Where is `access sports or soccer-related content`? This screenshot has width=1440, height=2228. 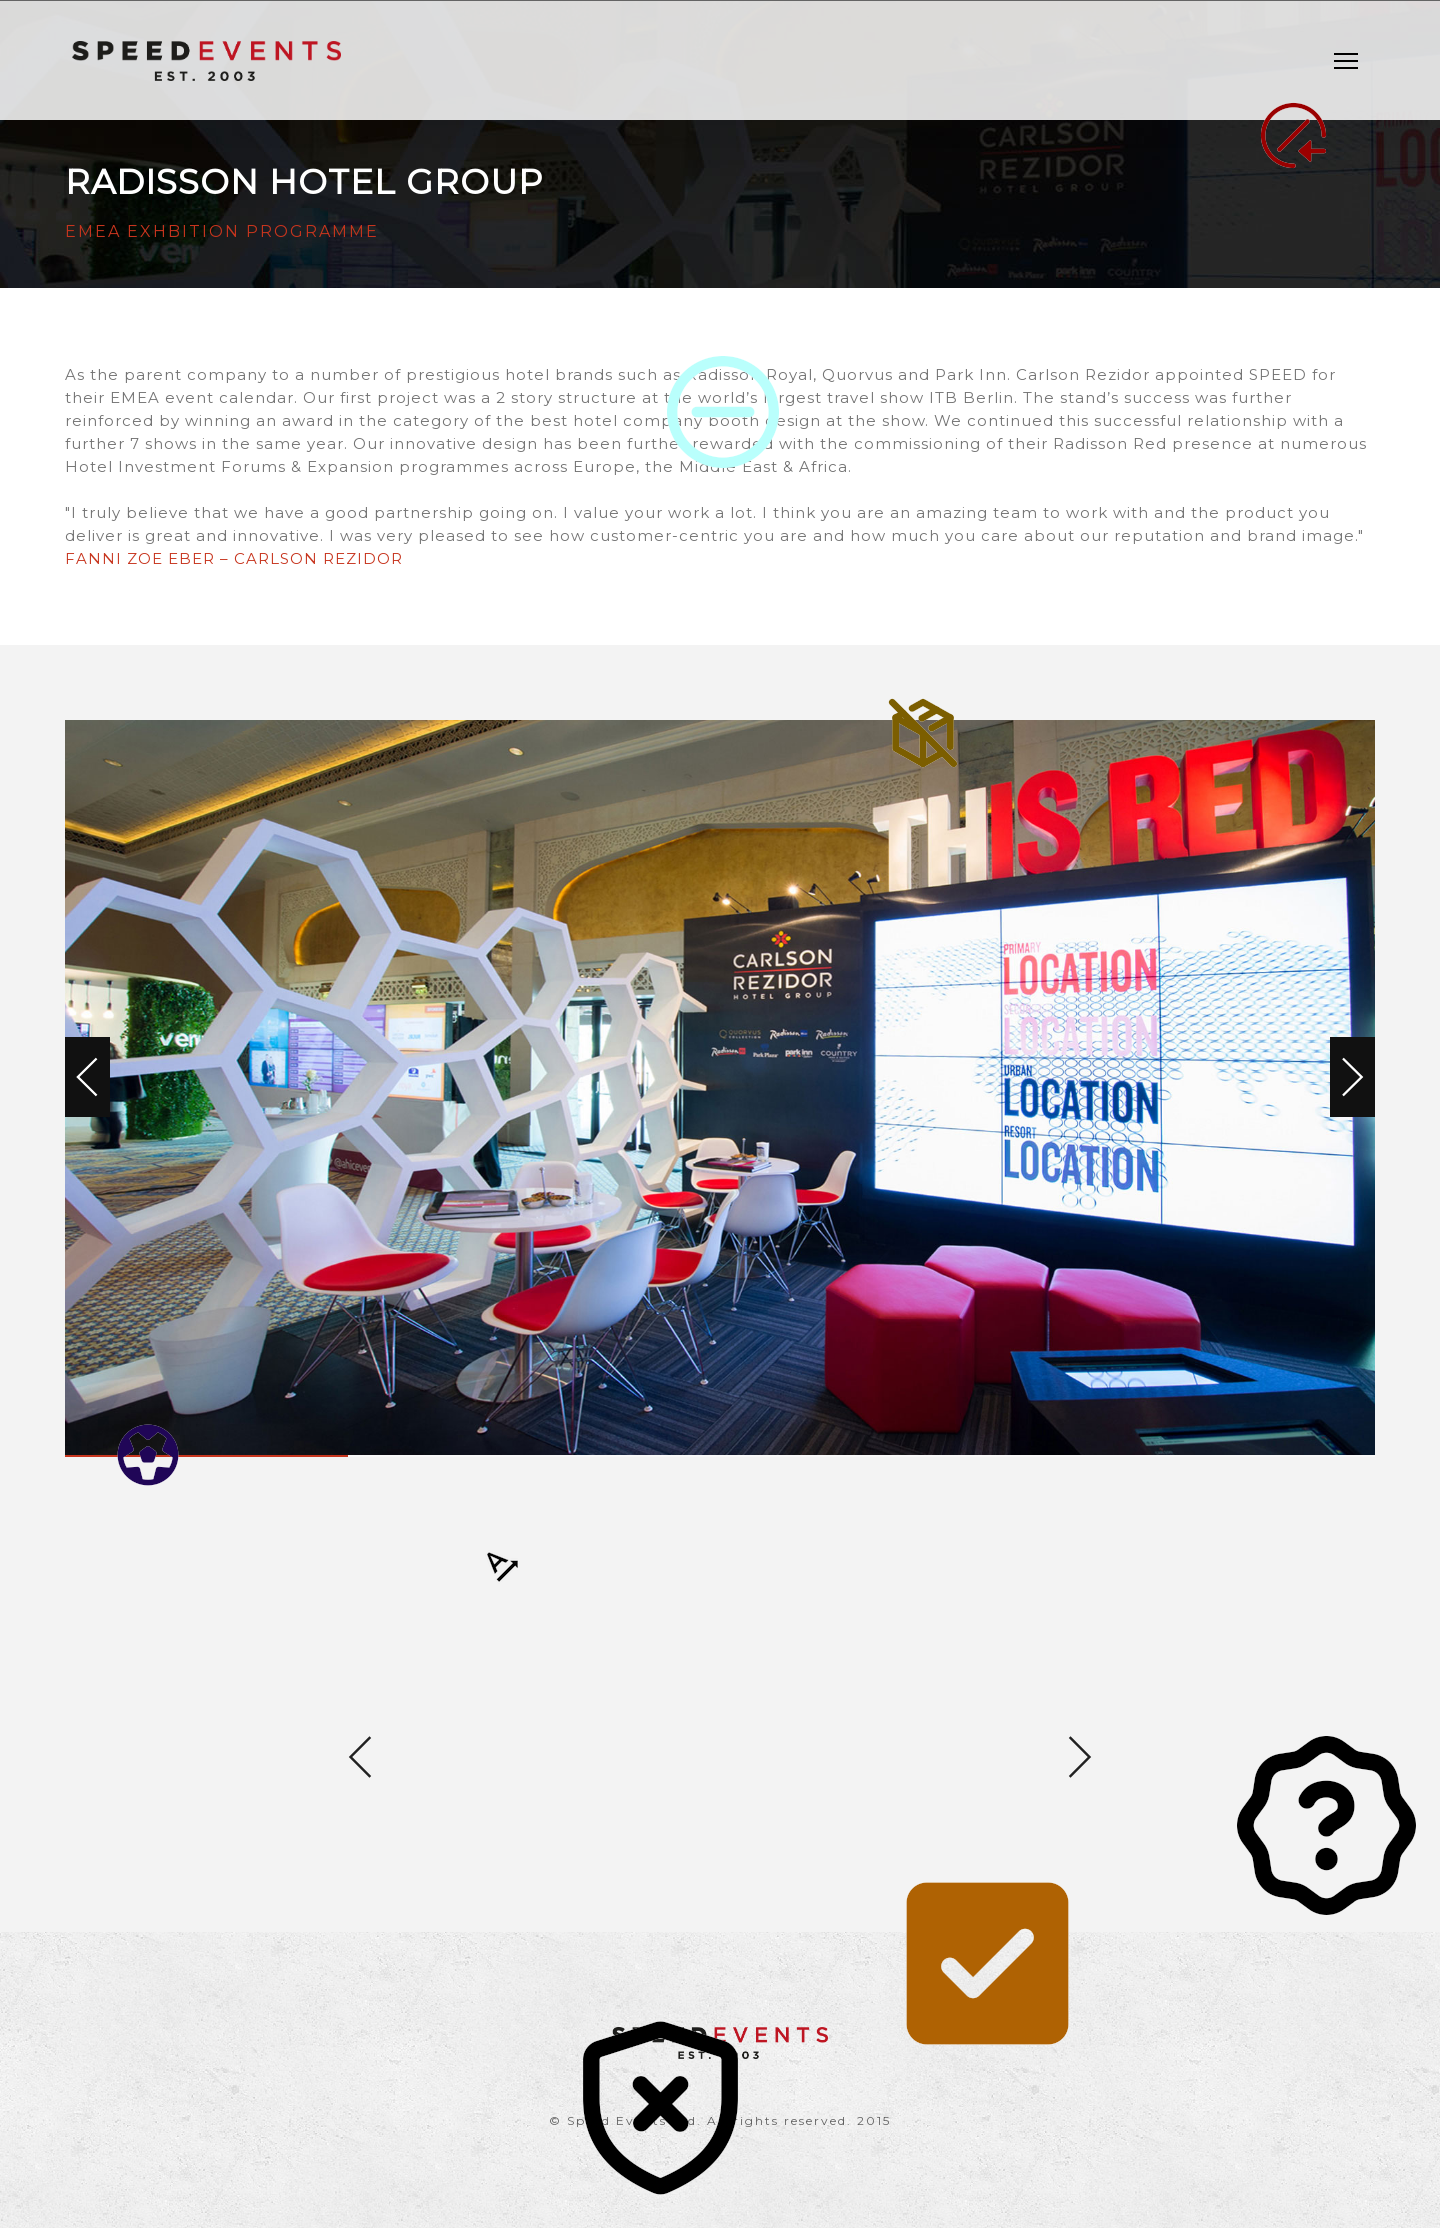
access sports or soccer-related content is located at coordinates (148, 1455).